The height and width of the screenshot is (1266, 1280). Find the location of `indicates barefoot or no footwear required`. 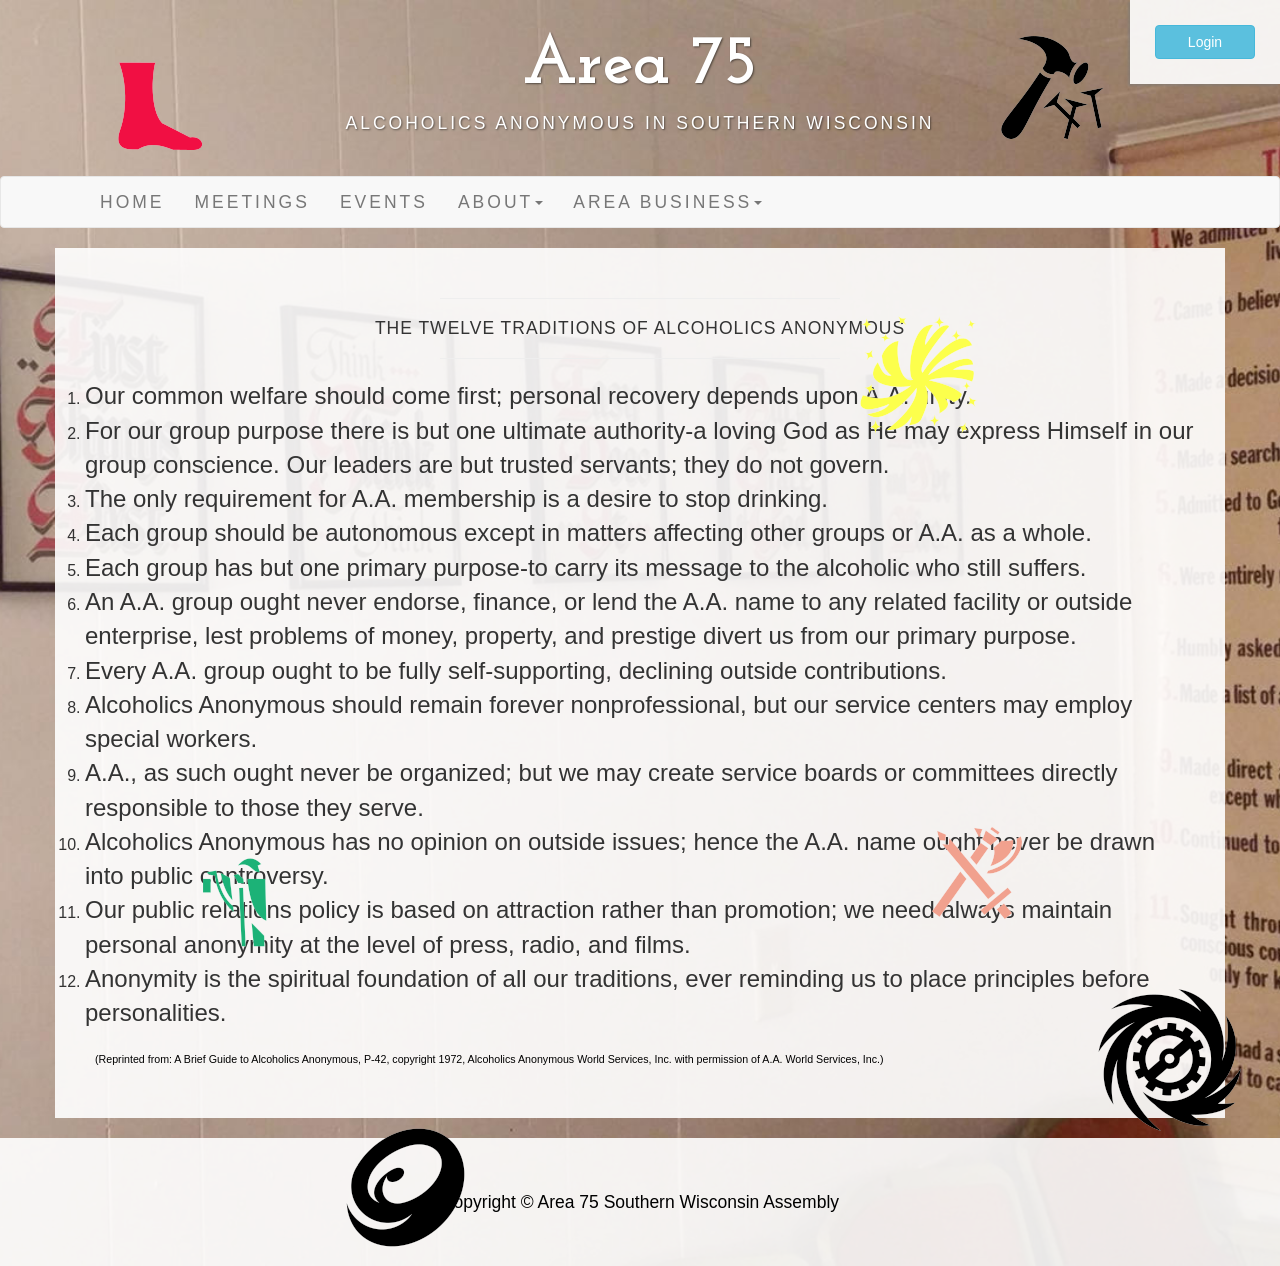

indicates barefoot or no footwear required is located at coordinates (158, 106).